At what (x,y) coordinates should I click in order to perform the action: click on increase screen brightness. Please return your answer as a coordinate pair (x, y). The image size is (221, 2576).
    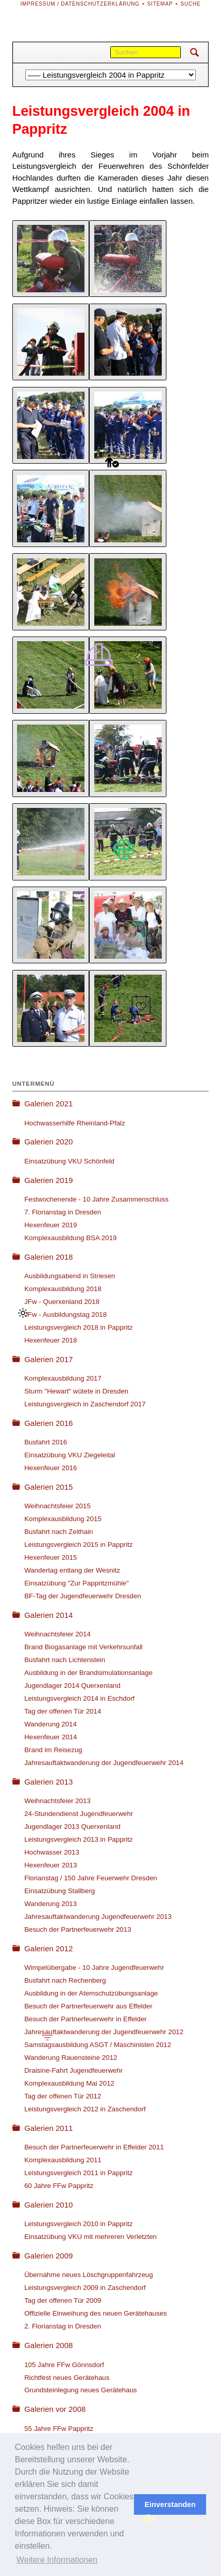
    Looking at the image, I should click on (23, 1313).